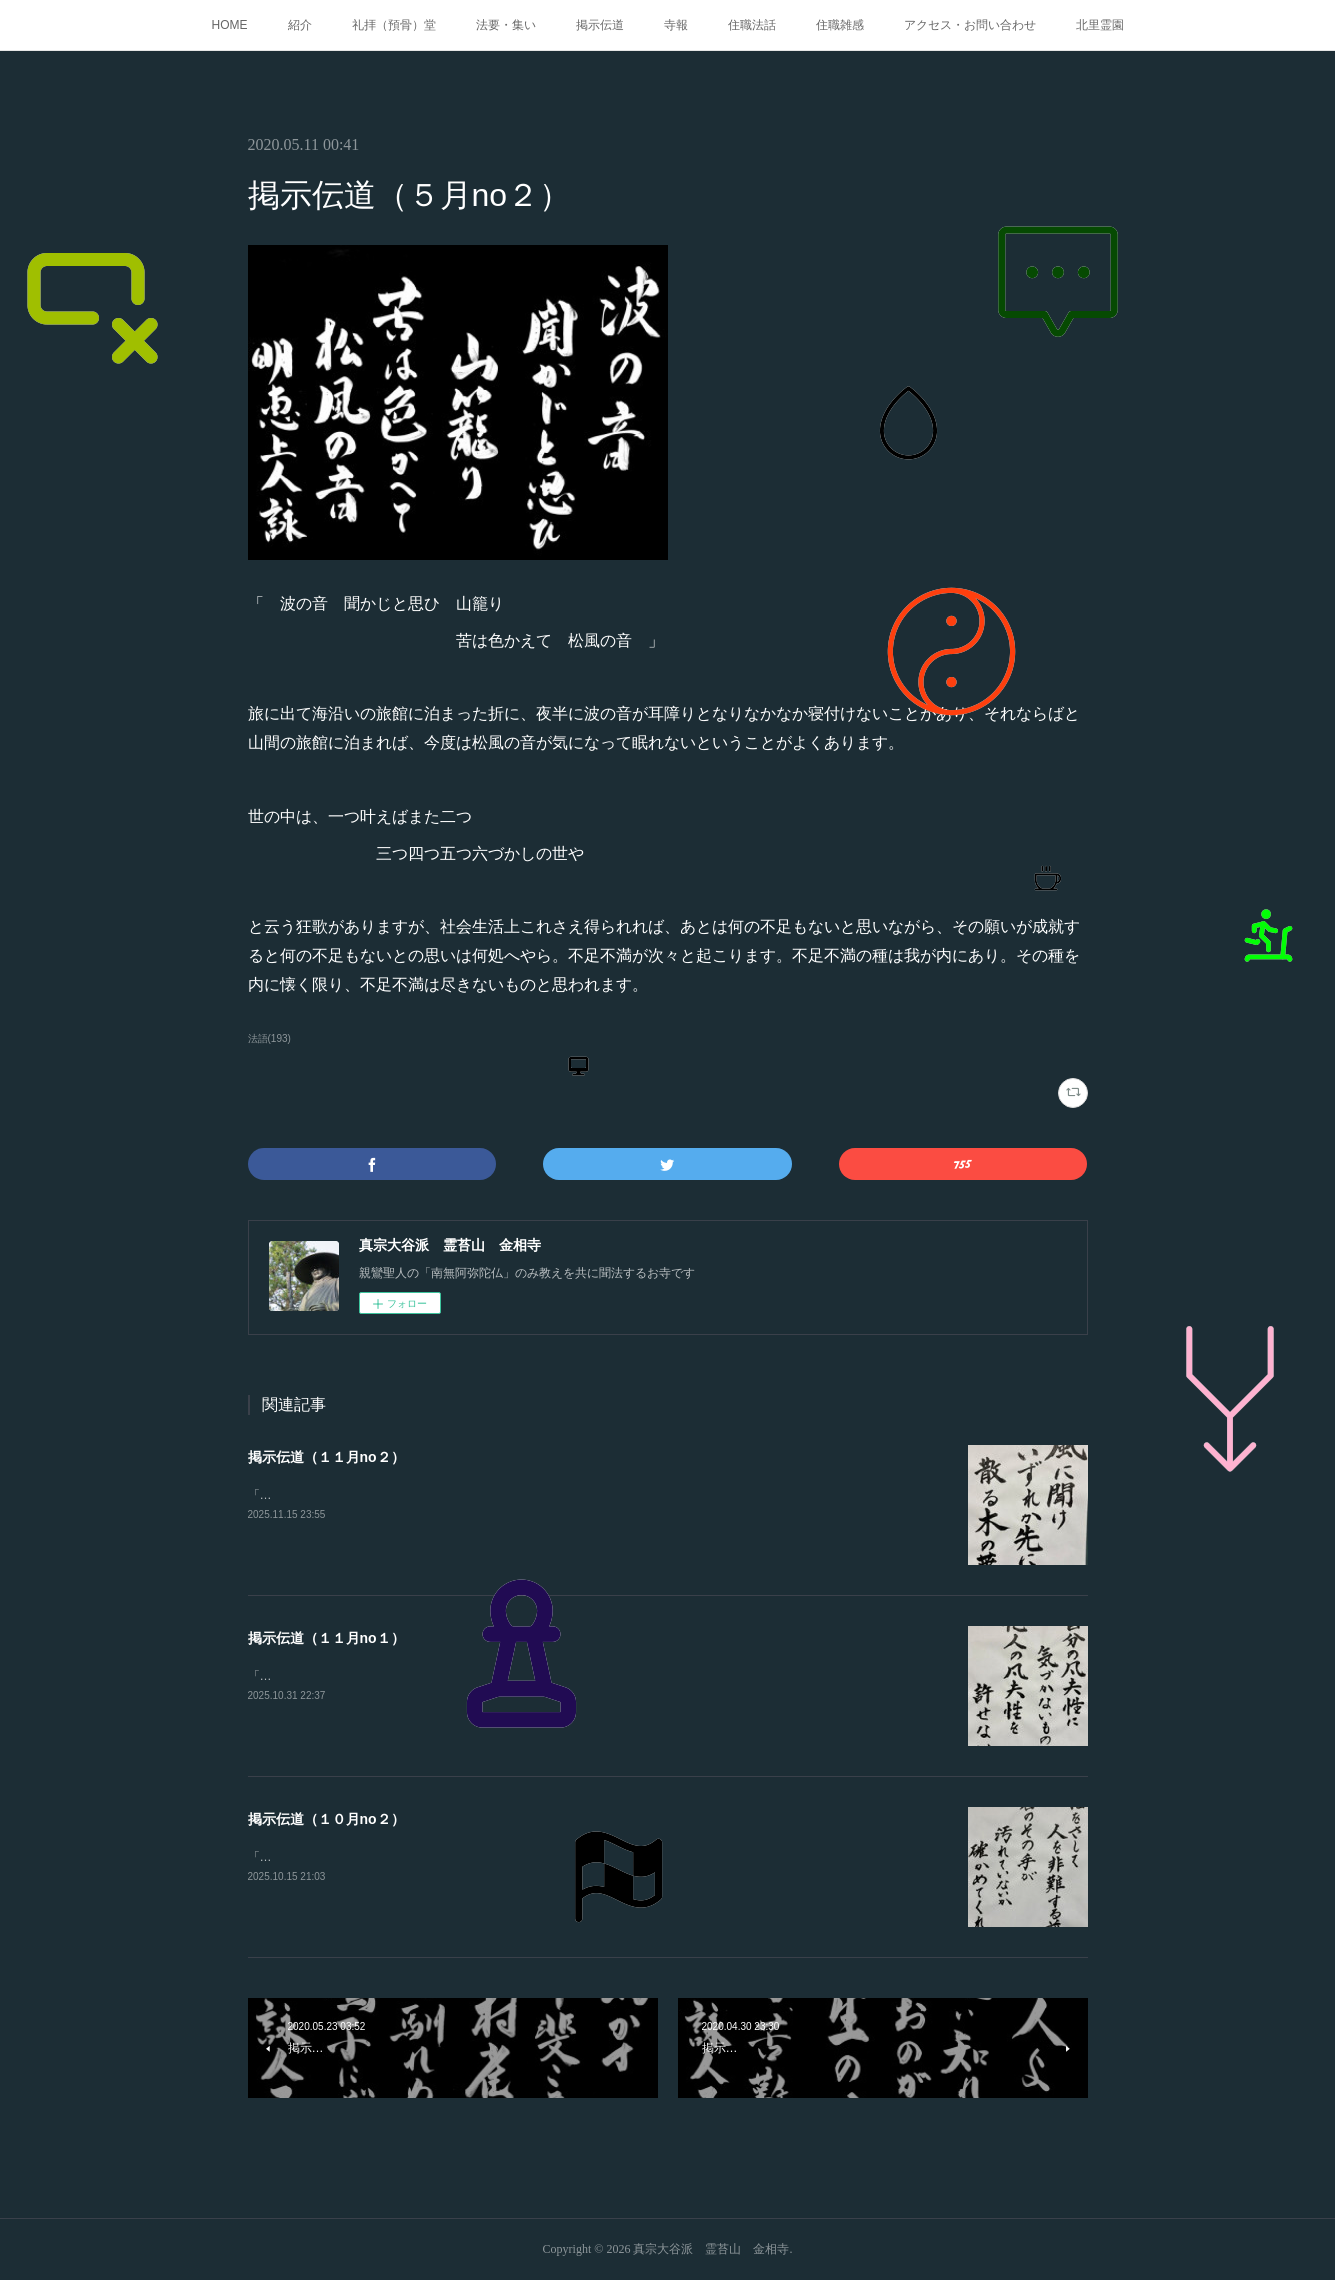 This screenshot has width=1335, height=2280. Describe the element at coordinates (951, 651) in the screenshot. I see `toggle balance or harmony mode` at that location.